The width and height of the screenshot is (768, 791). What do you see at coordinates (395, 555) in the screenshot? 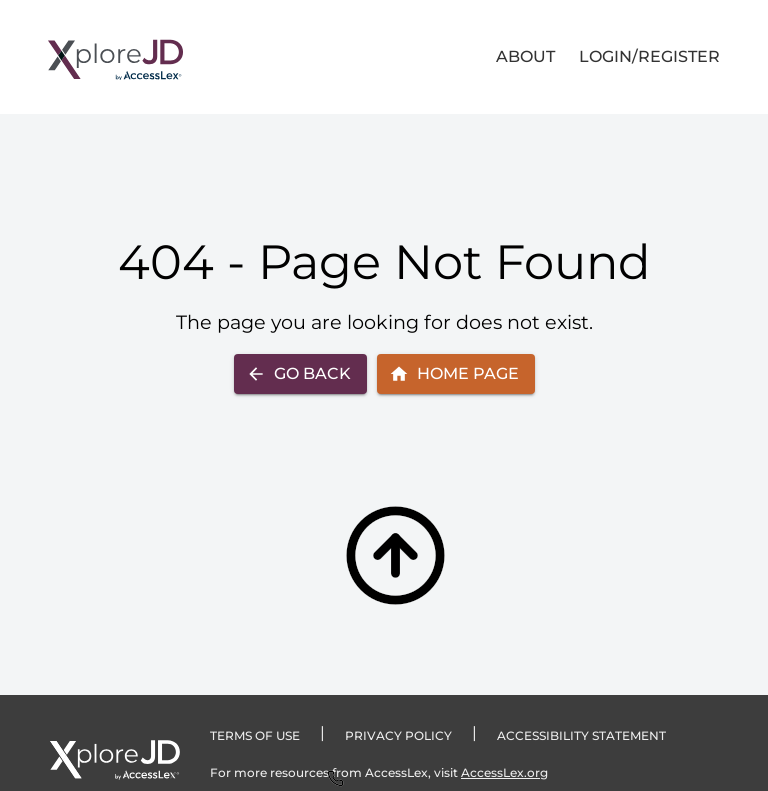
I see `scroll to top of page` at bounding box center [395, 555].